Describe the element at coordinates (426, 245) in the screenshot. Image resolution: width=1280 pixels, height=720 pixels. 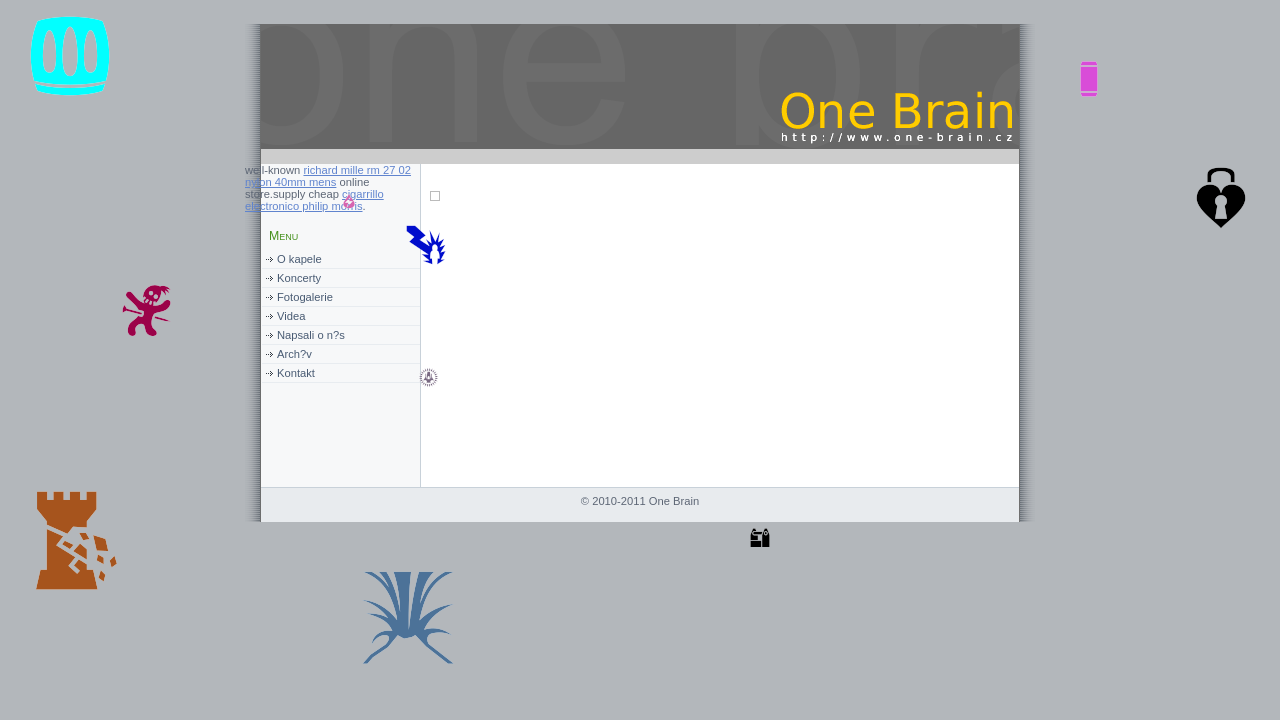
I see `indicates a character has been struck by lightning` at that location.